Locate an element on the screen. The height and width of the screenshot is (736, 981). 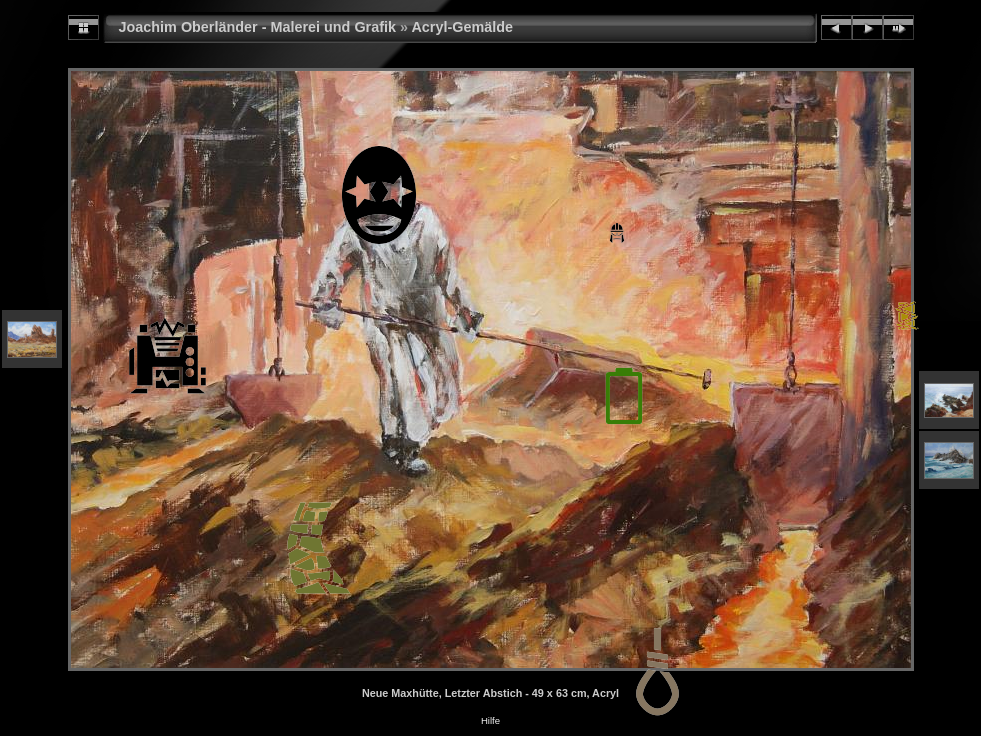
access power generator controls is located at coordinates (167, 355).